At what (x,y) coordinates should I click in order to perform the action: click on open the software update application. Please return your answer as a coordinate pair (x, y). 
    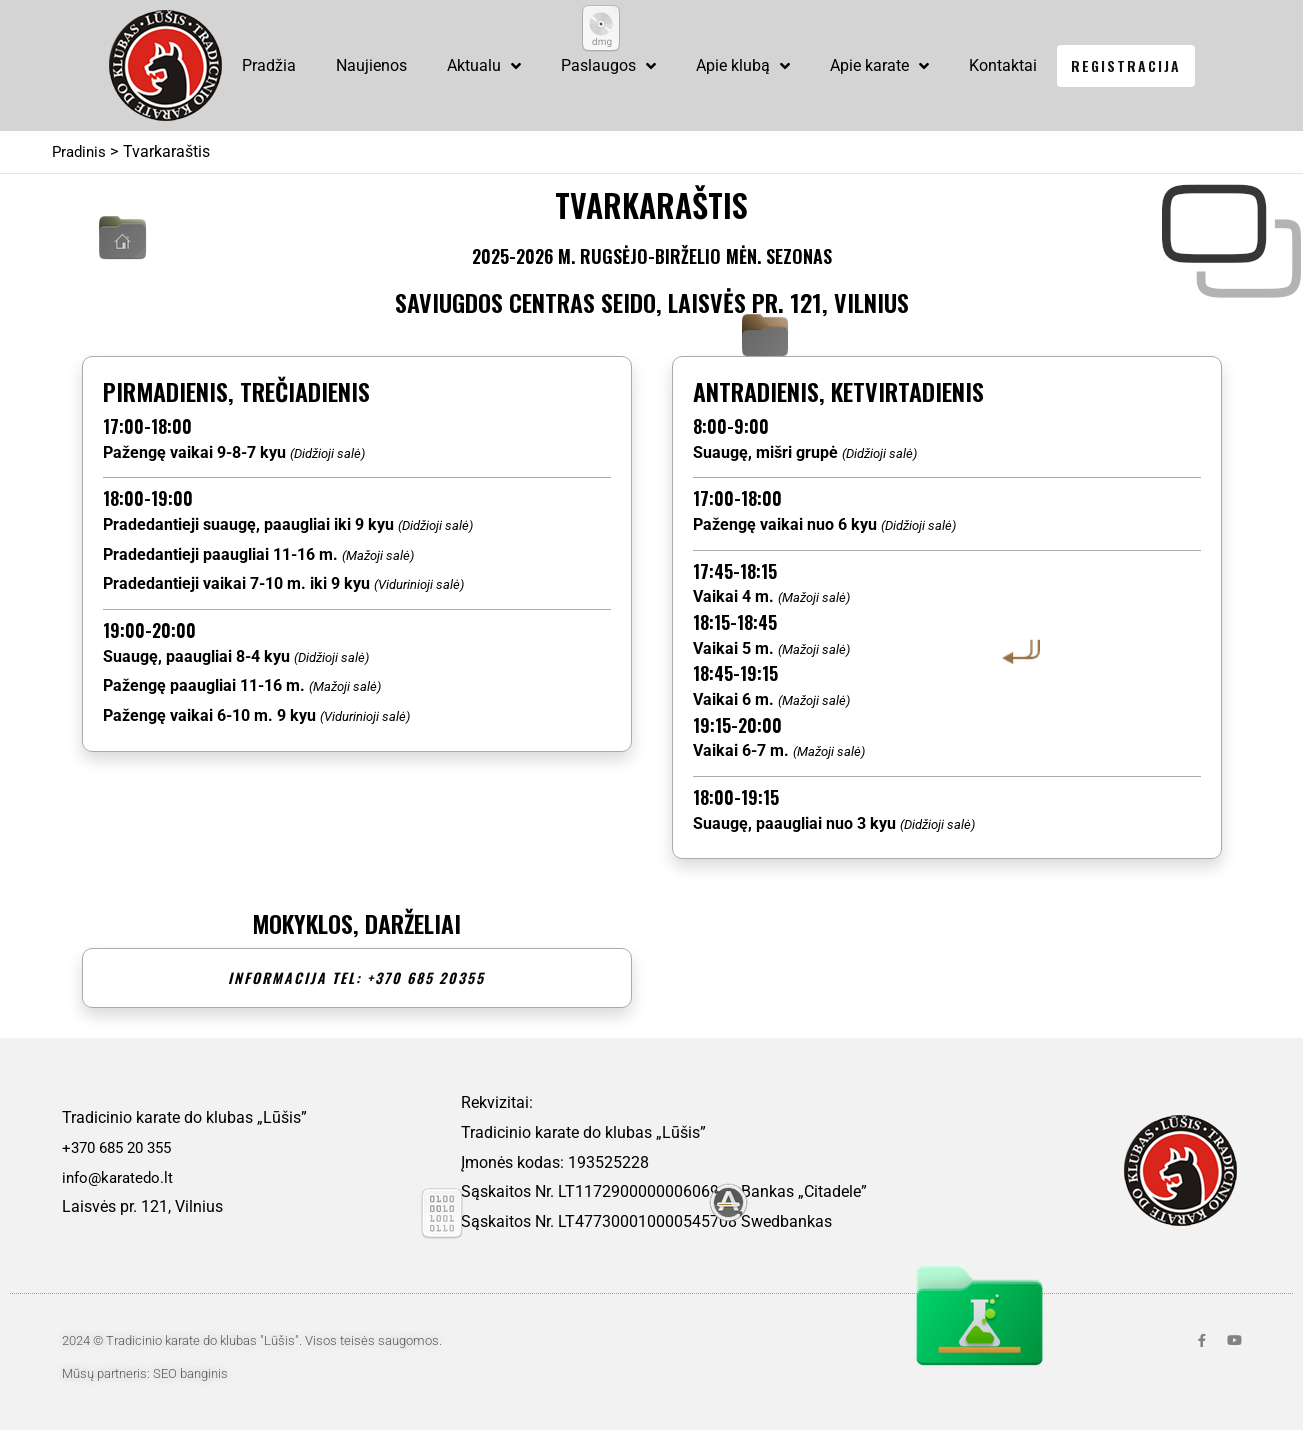
    Looking at the image, I should click on (728, 1202).